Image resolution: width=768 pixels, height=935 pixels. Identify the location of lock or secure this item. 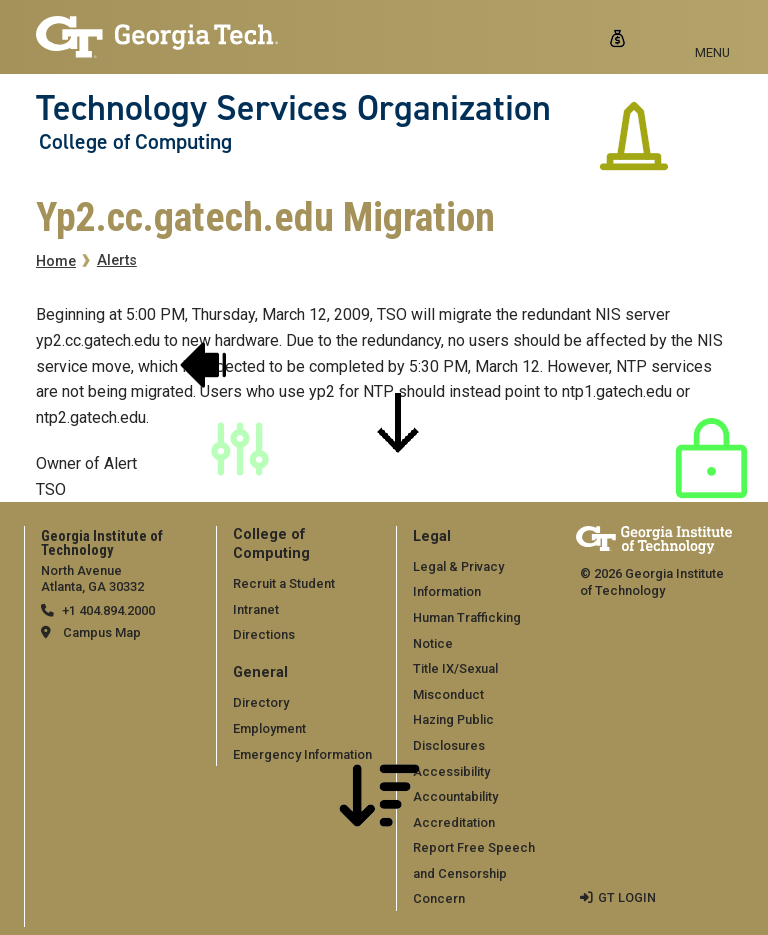
(711, 462).